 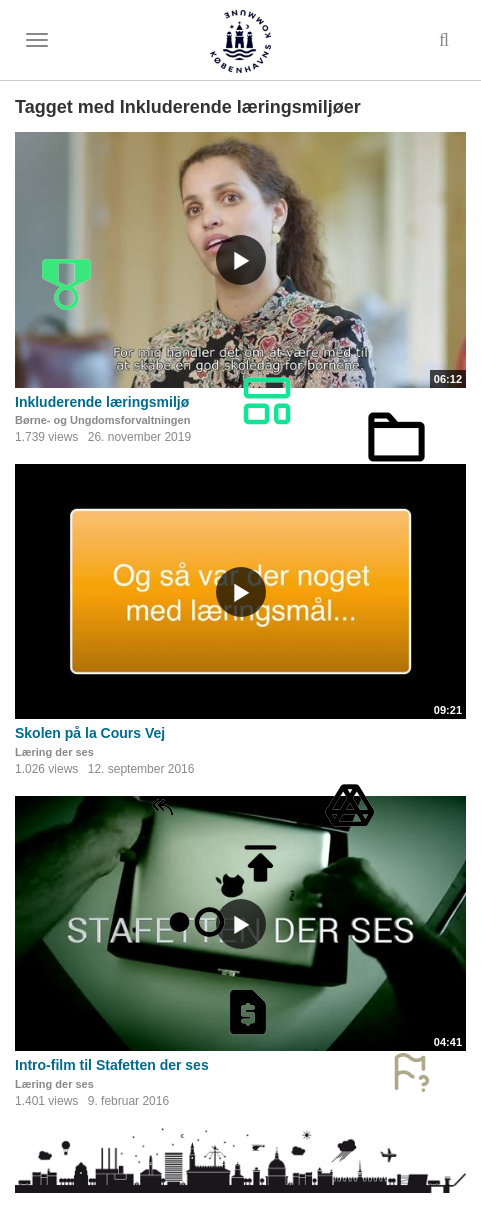 I want to click on open Google Drive, so click(x=350, y=807).